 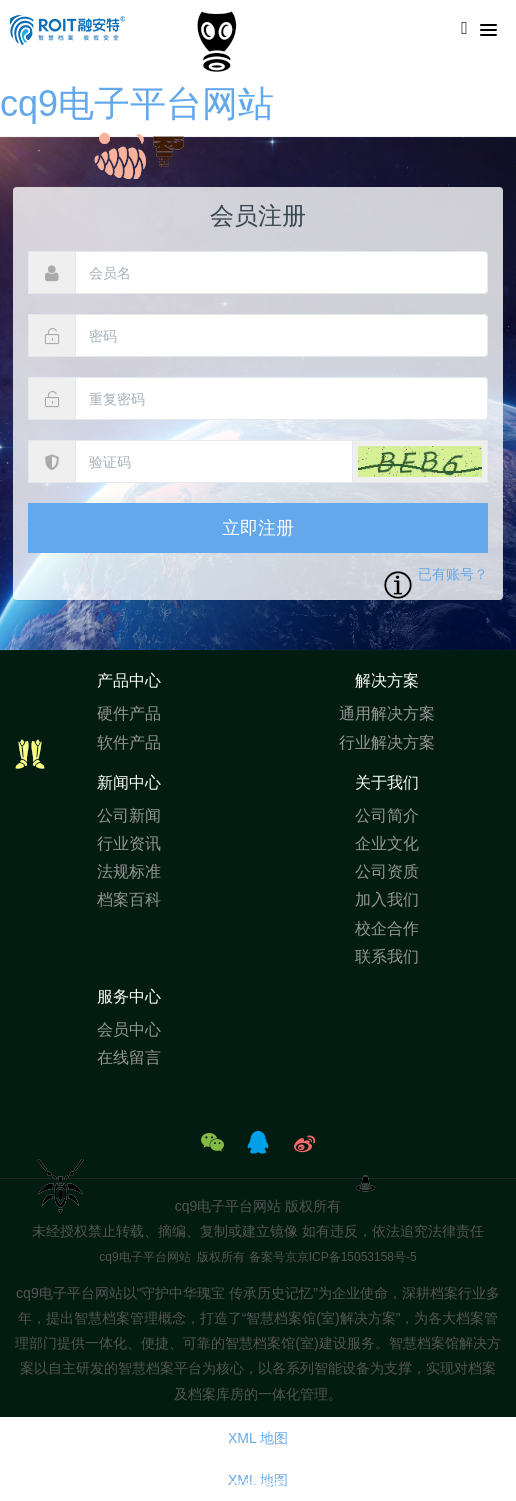 I want to click on view more information or details, so click(x=398, y=585).